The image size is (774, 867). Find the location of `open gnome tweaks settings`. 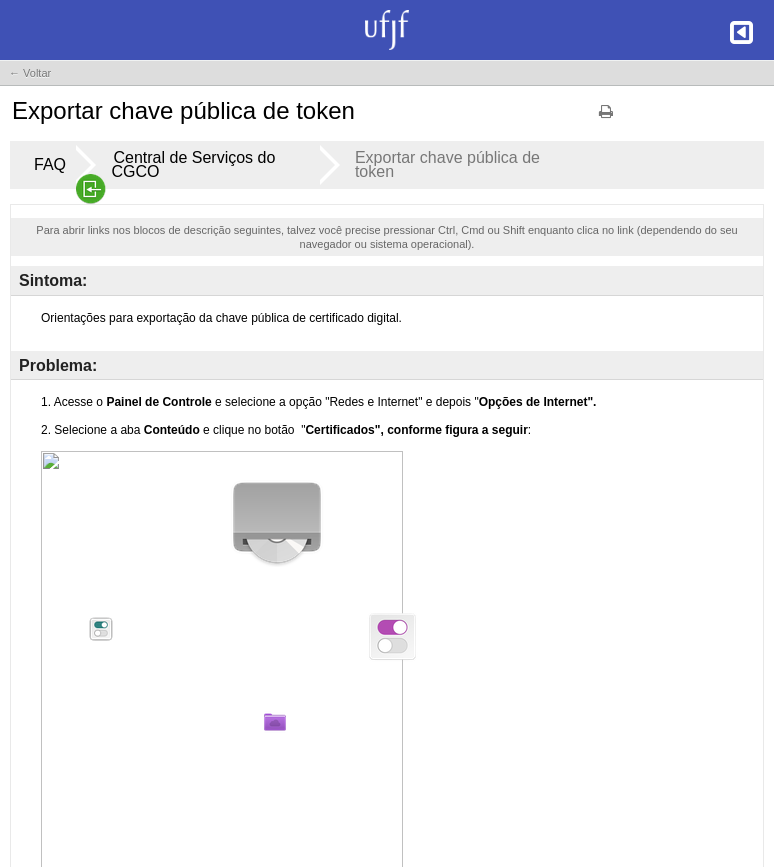

open gnome tweaks settings is located at coordinates (101, 629).